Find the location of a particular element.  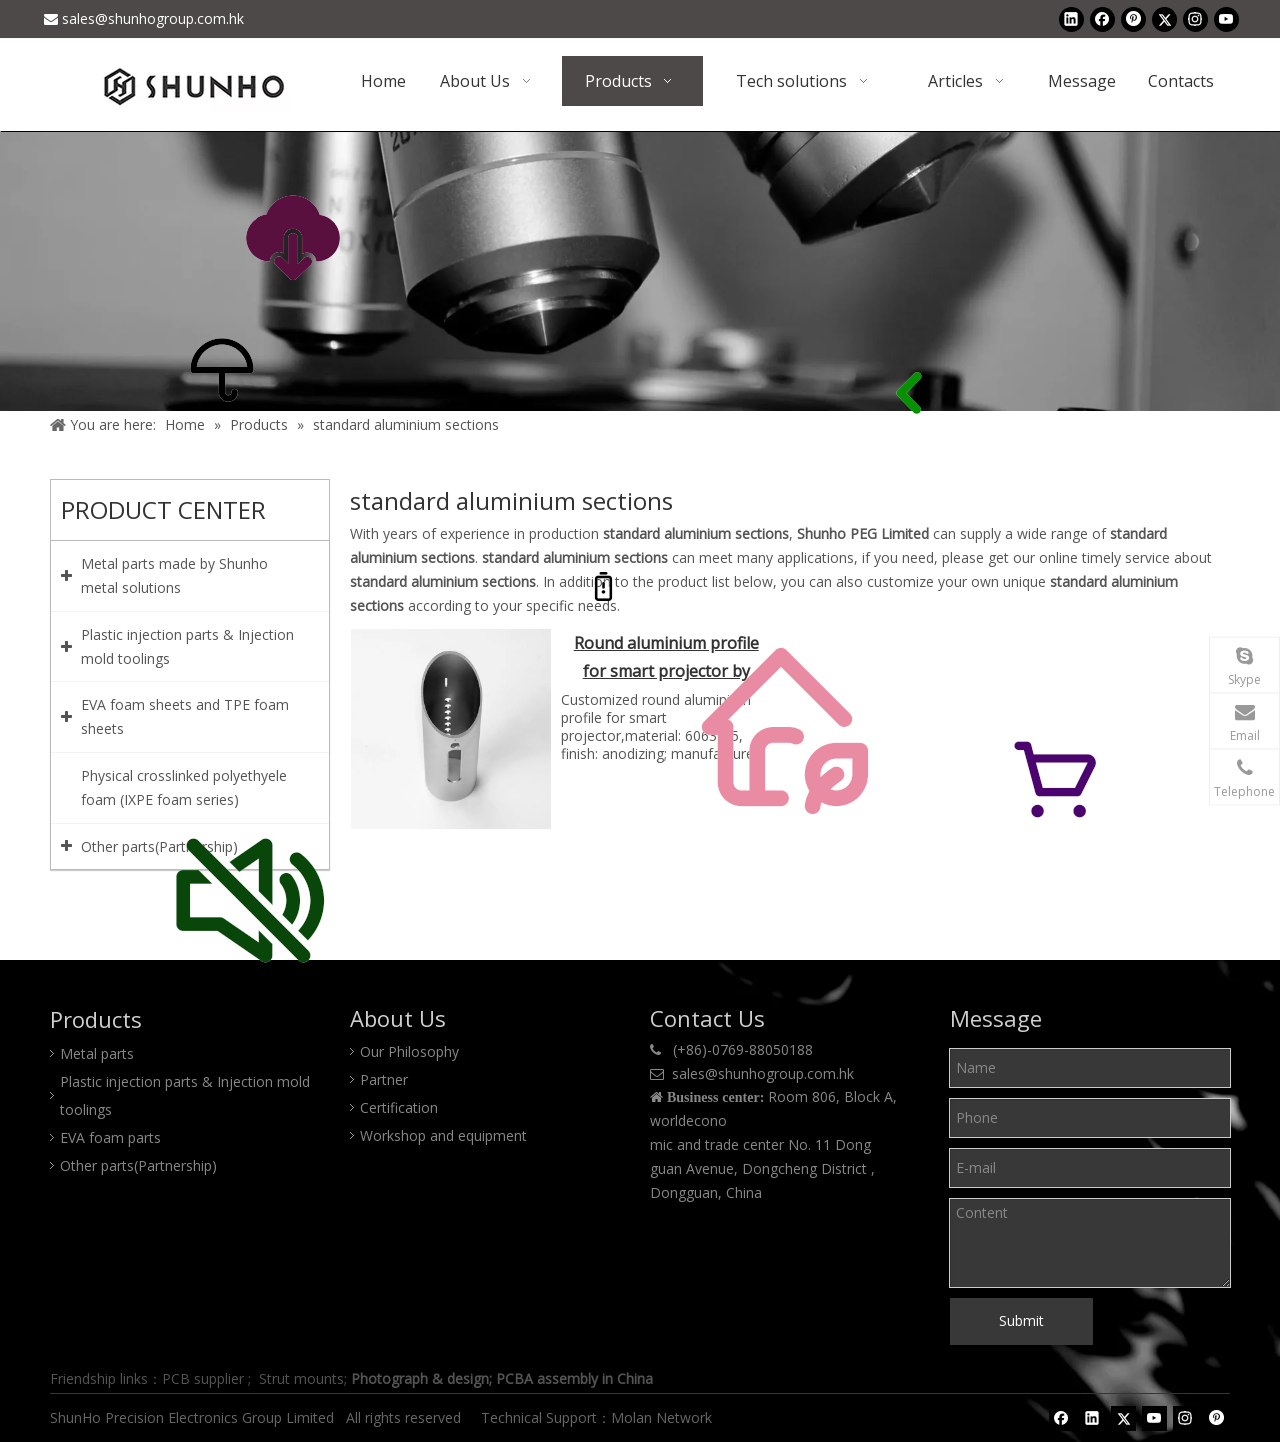

indicates low battery warning is located at coordinates (603, 586).